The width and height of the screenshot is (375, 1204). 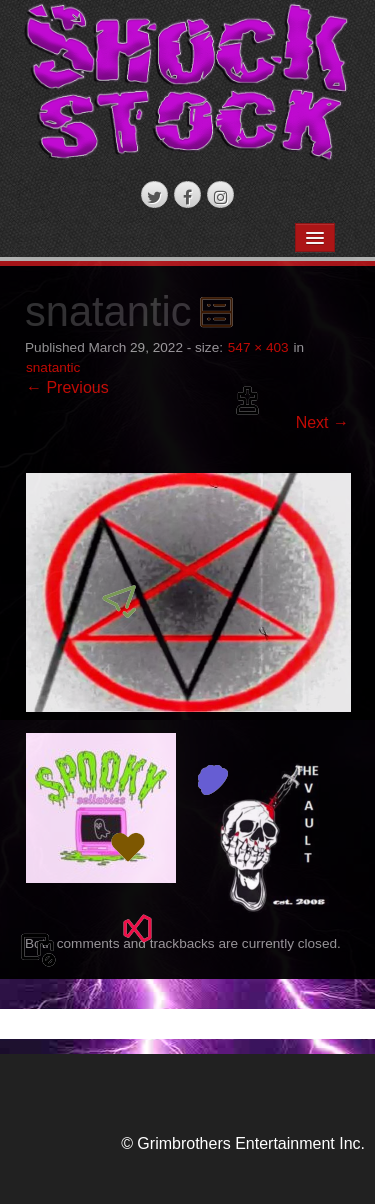 I want to click on location successfully shared, so click(x=119, y=601).